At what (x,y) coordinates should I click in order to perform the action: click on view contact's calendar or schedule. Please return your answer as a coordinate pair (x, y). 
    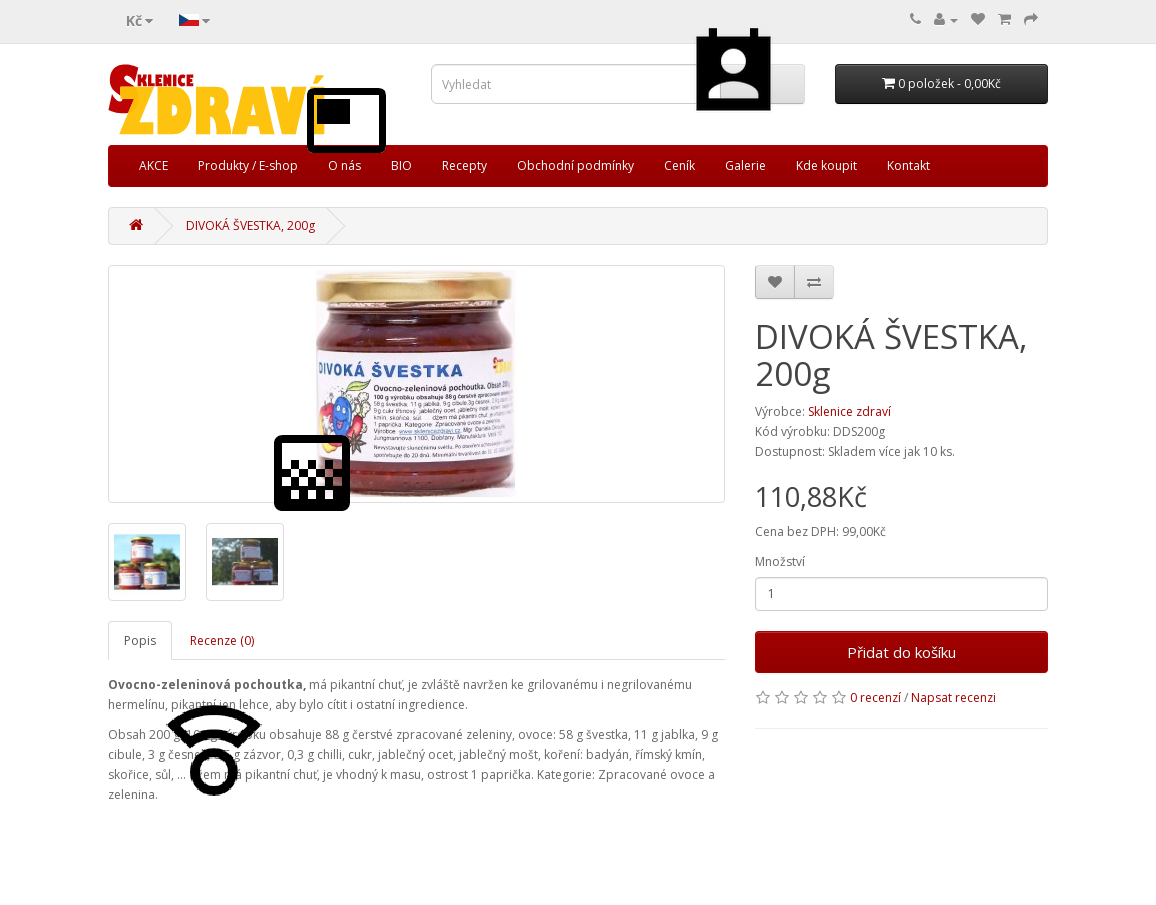
    Looking at the image, I should click on (733, 73).